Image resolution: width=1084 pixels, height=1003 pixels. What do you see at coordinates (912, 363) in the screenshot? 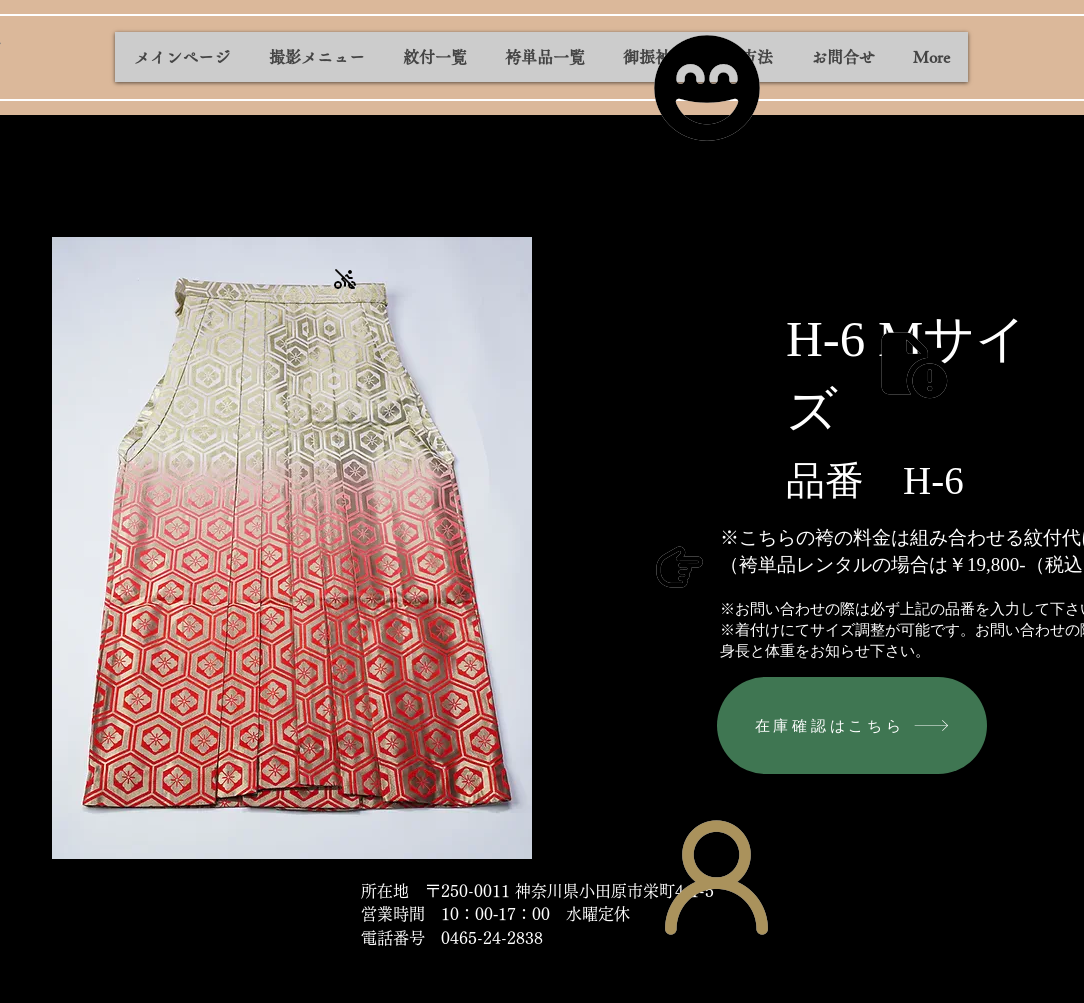
I see `file error or issue detected` at bounding box center [912, 363].